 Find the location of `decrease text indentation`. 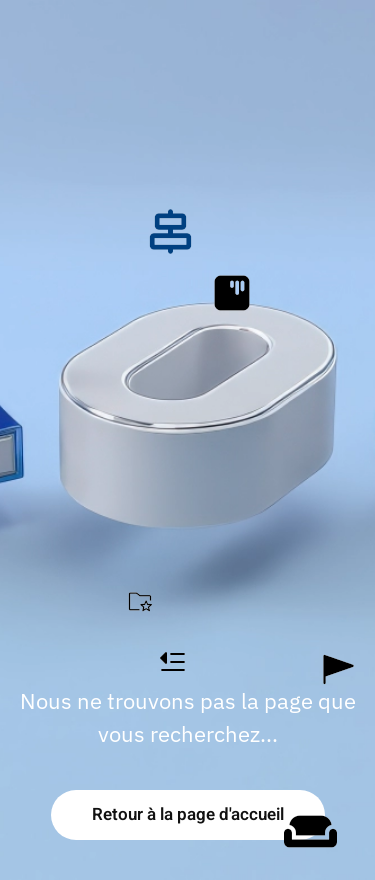

decrease text indentation is located at coordinates (173, 662).